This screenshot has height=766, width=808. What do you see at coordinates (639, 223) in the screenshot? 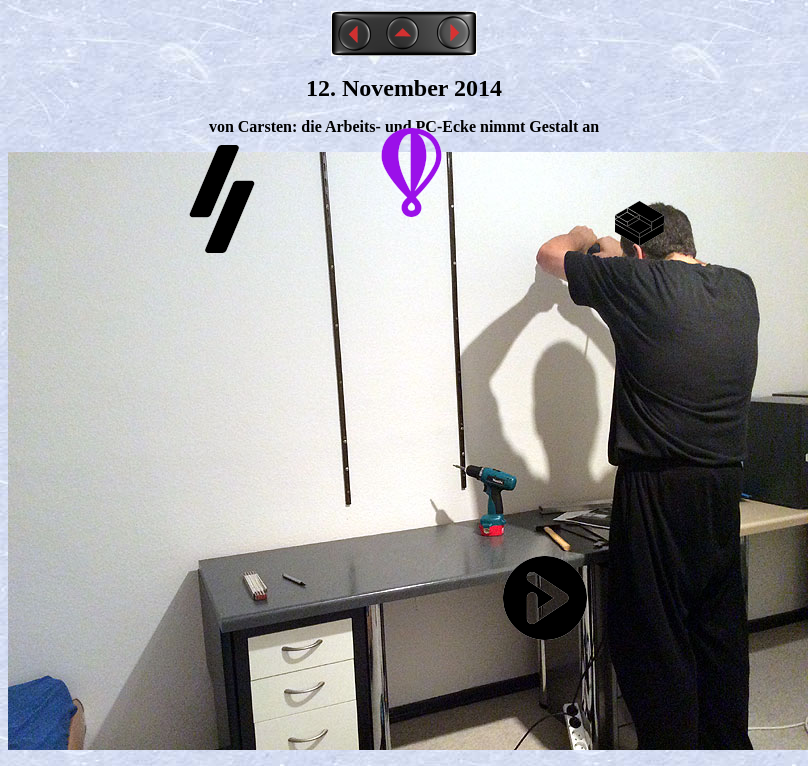
I see `Linux Containers (LXC) logo` at bounding box center [639, 223].